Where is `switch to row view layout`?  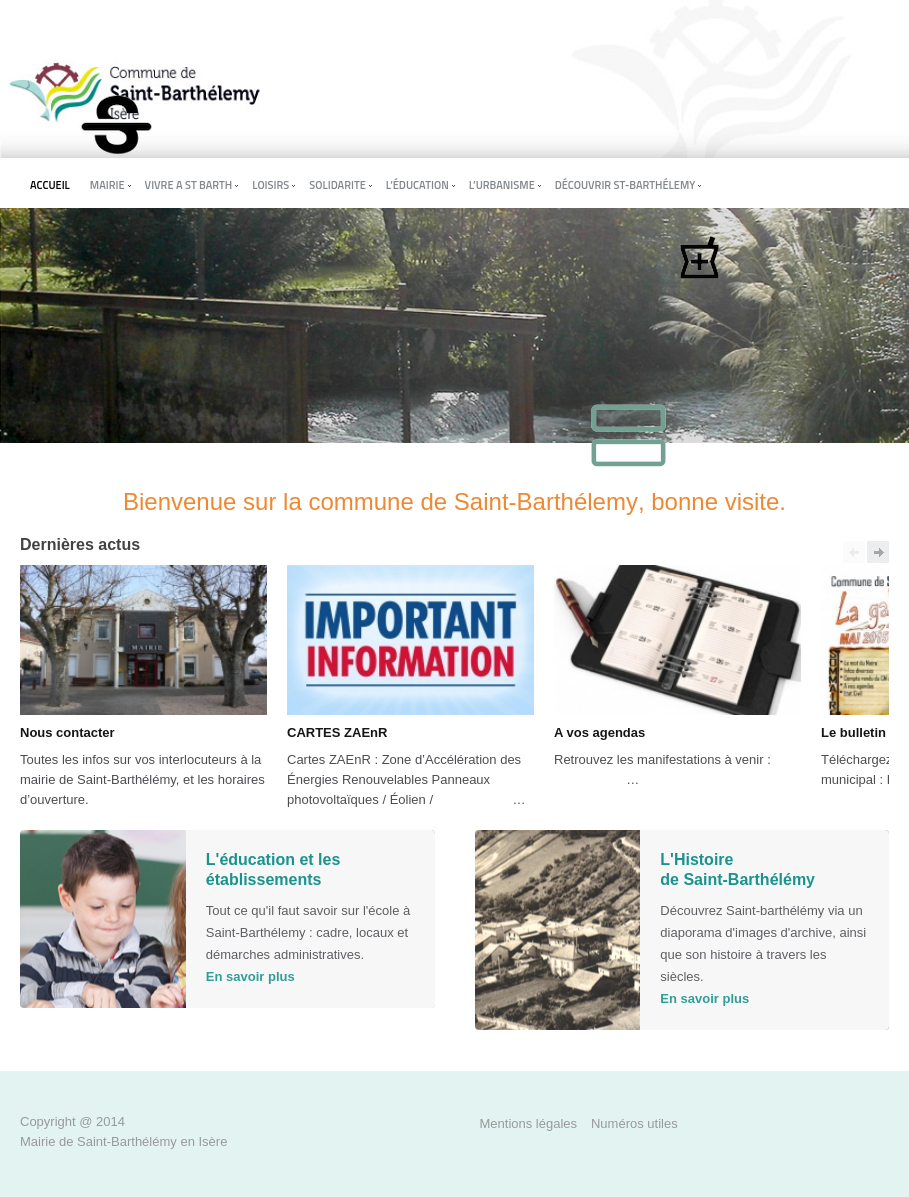
switch to row view layout is located at coordinates (628, 435).